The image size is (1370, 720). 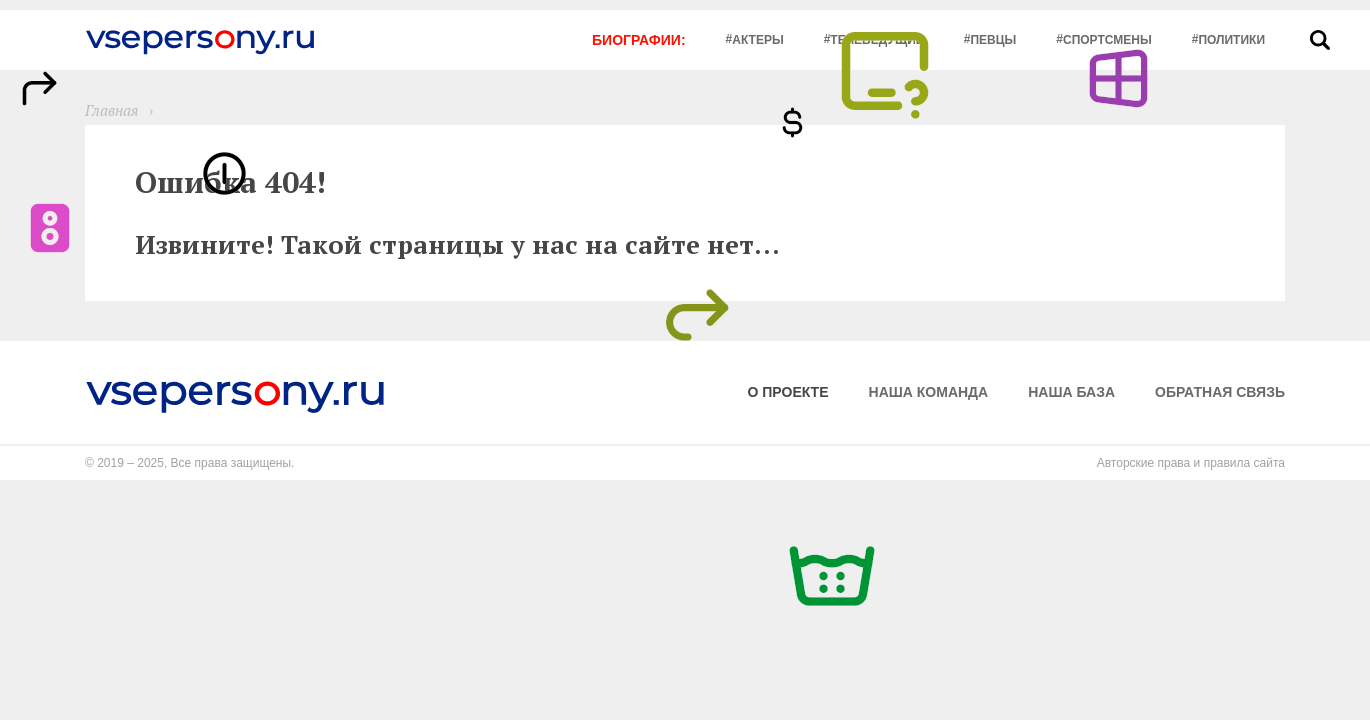 I want to click on access information or help, so click(x=224, y=173).